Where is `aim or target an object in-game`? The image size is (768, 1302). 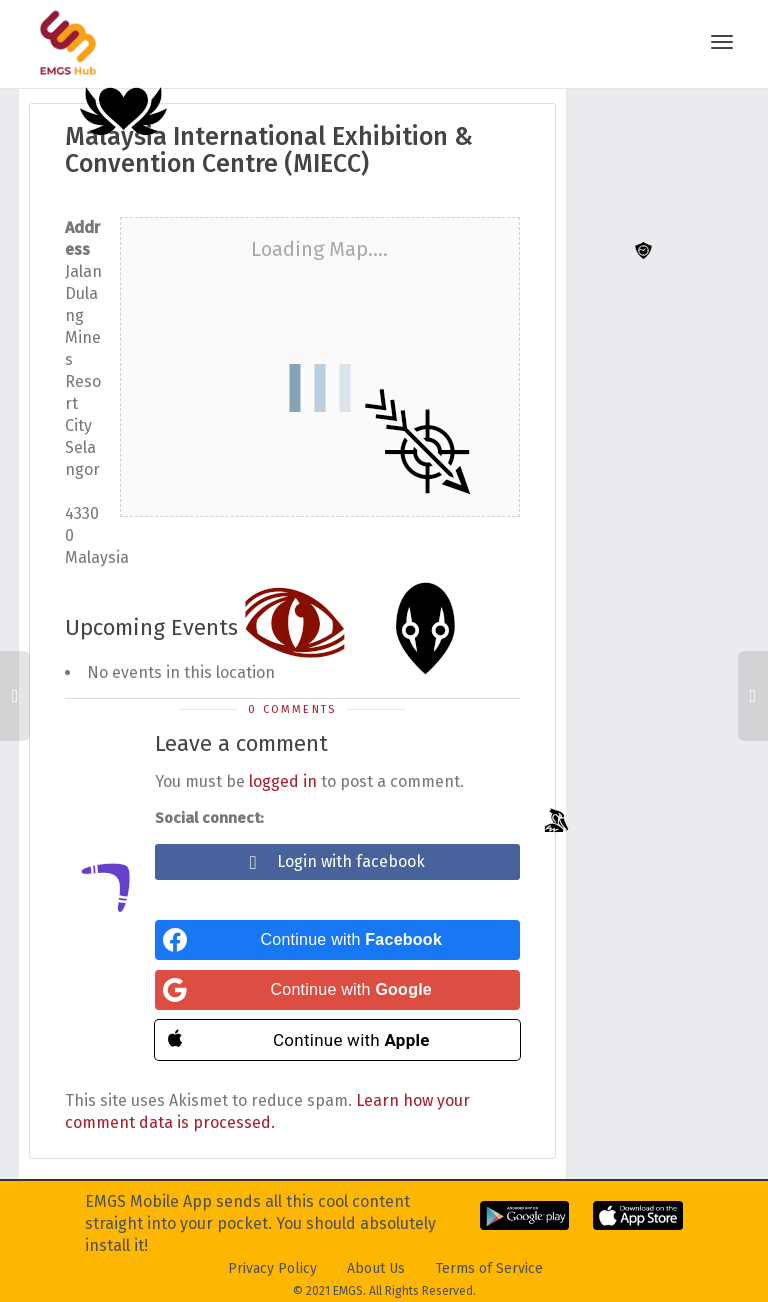
aim or target an object in-game is located at coordinates (418, 442).